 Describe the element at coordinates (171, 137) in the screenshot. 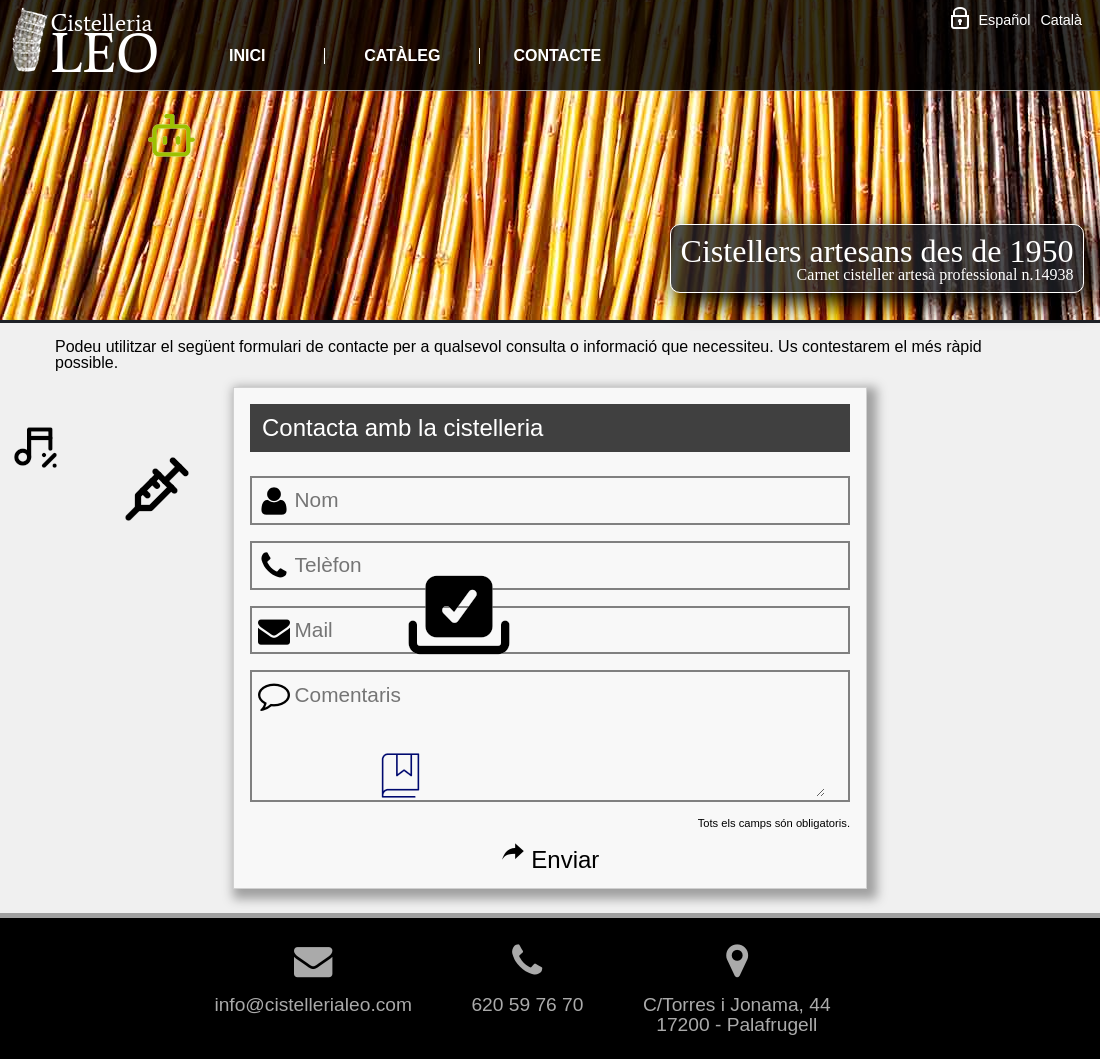

I see `view dependabot alerts and automated dependency updates` at that location.